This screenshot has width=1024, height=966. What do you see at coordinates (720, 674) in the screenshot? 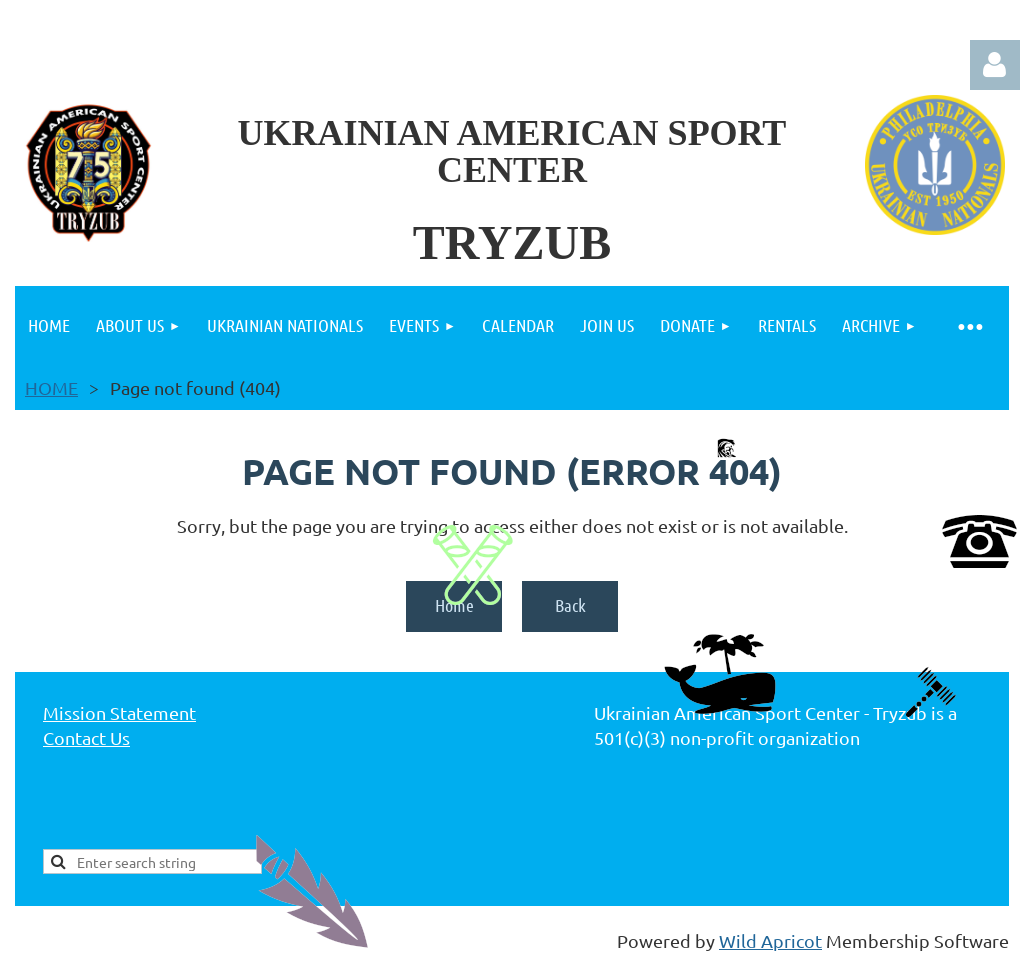
I see `ocean wildlife or marine life category` at bounding box center [720, 674].